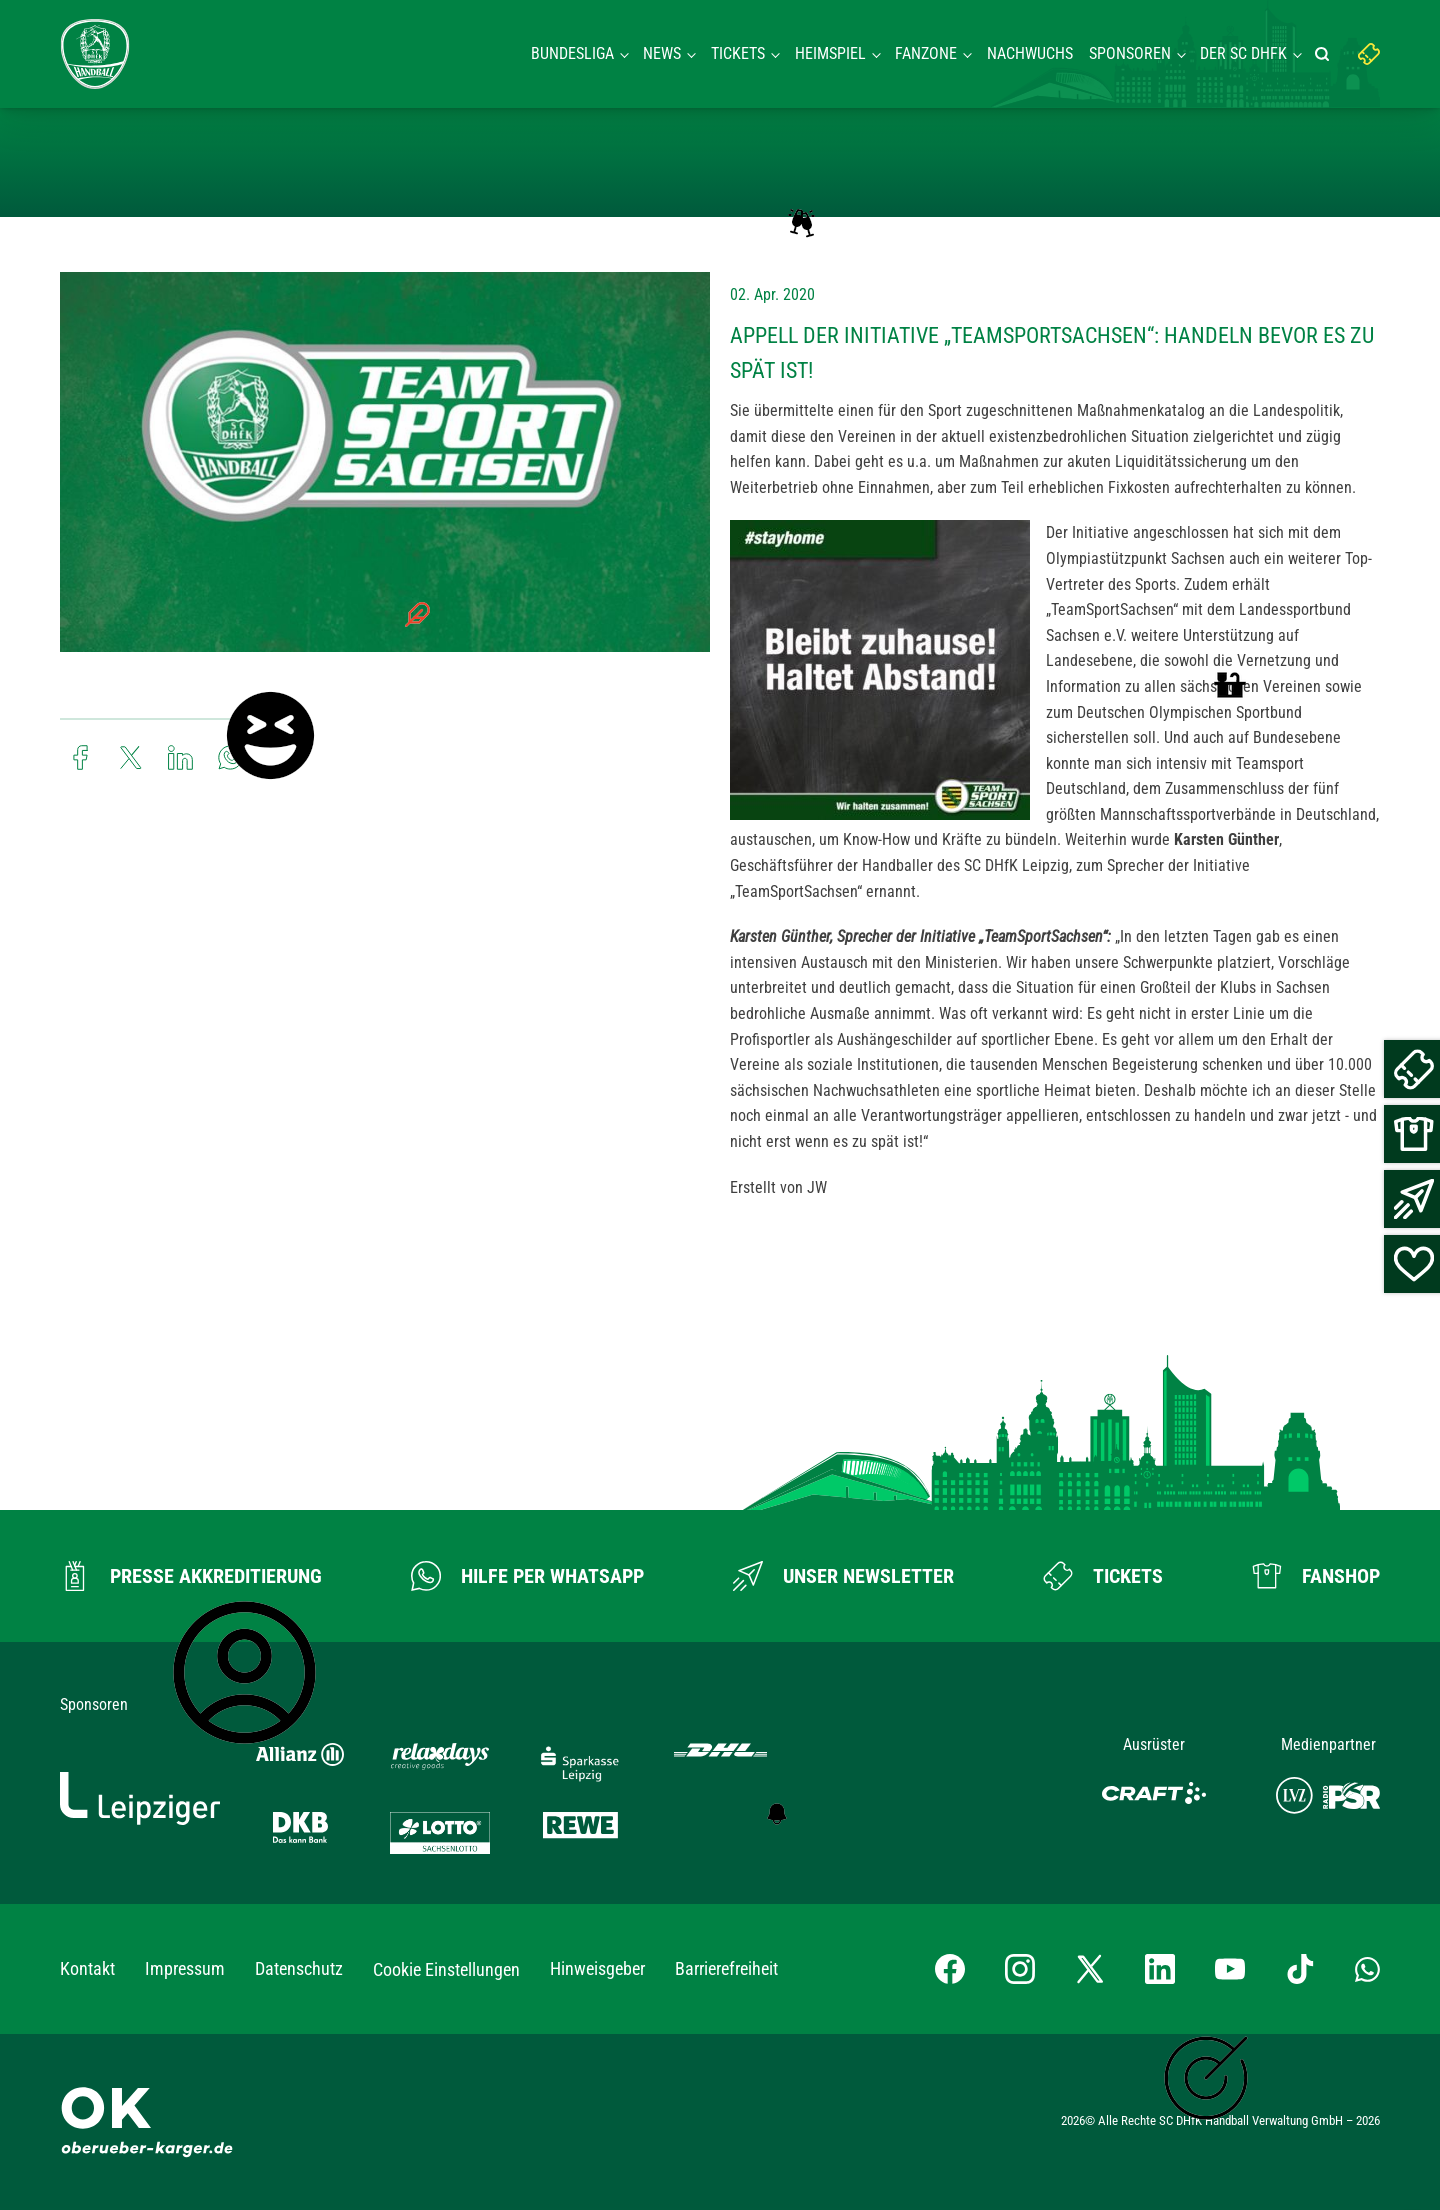 The image size is (1440, 2210). I want to click on react with a laughing emoji, so click(270, 735).